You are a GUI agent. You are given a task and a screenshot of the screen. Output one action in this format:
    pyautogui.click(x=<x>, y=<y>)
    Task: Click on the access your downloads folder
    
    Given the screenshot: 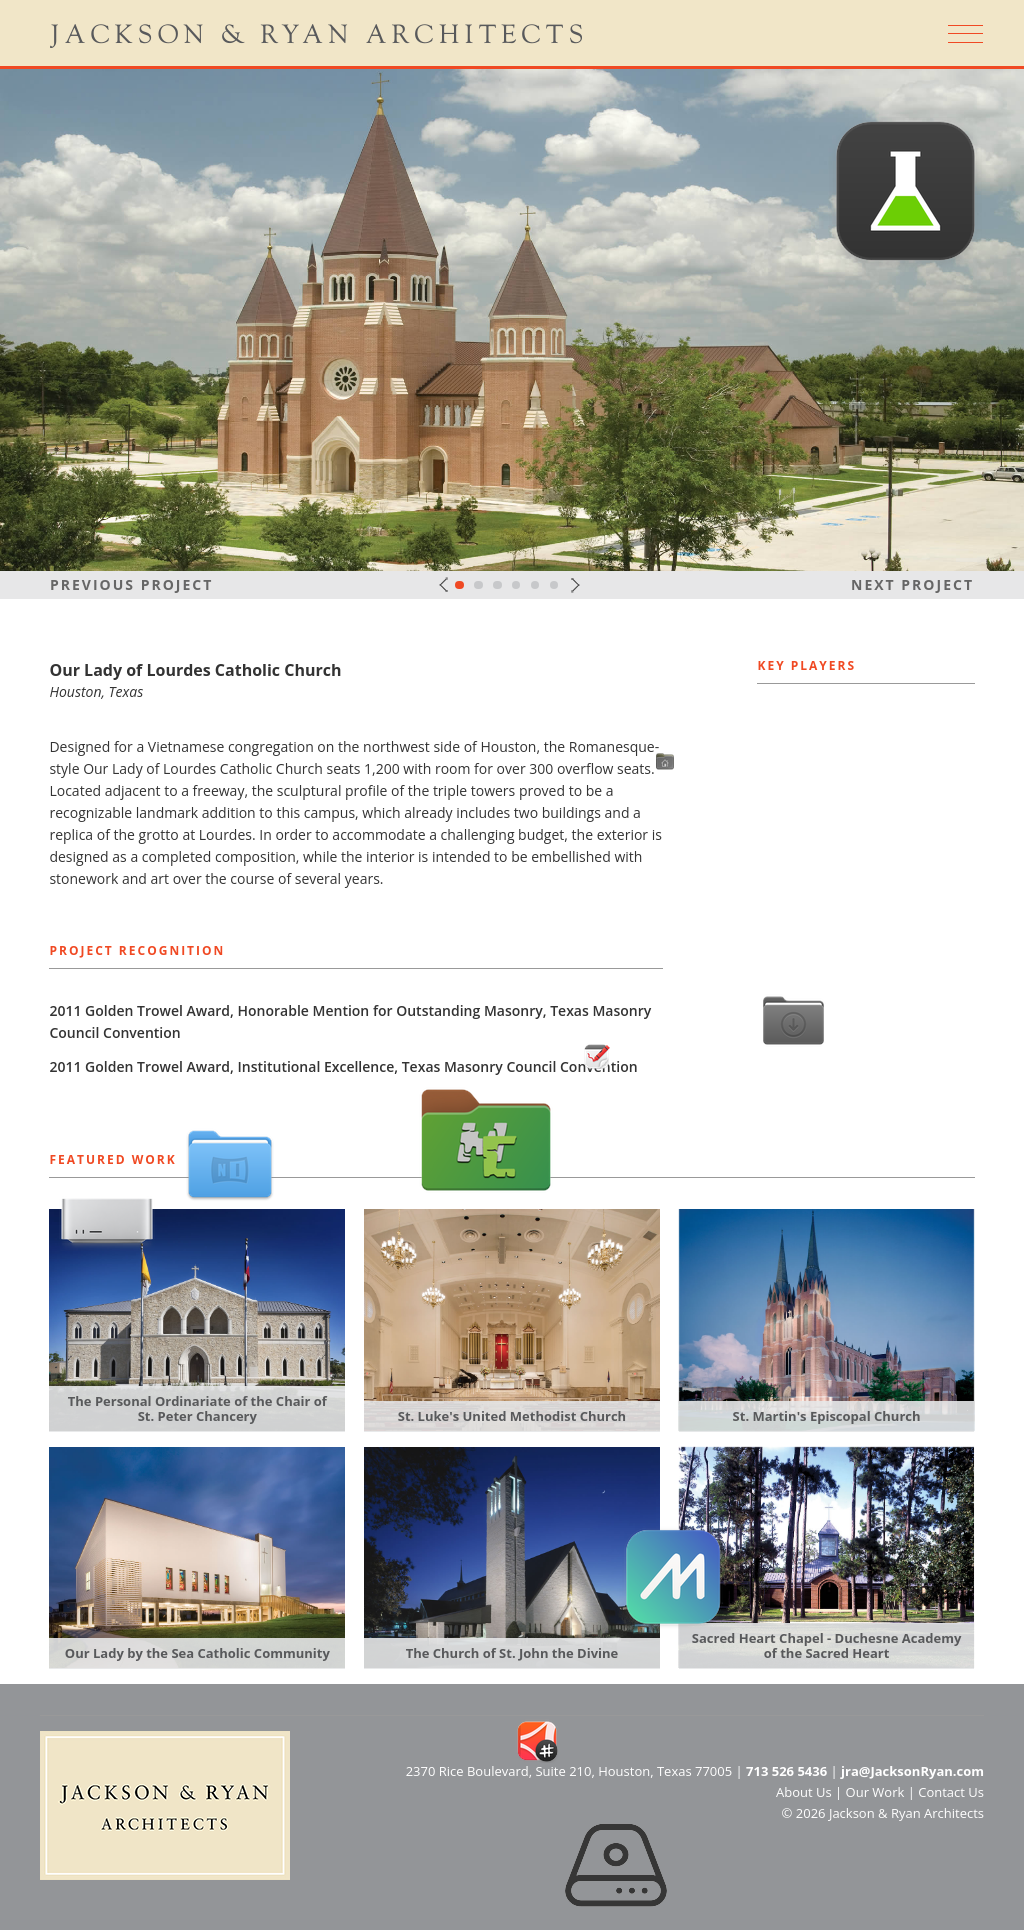 What is the action you would take?
    pyautogui.click(x=793, y=1020)
    